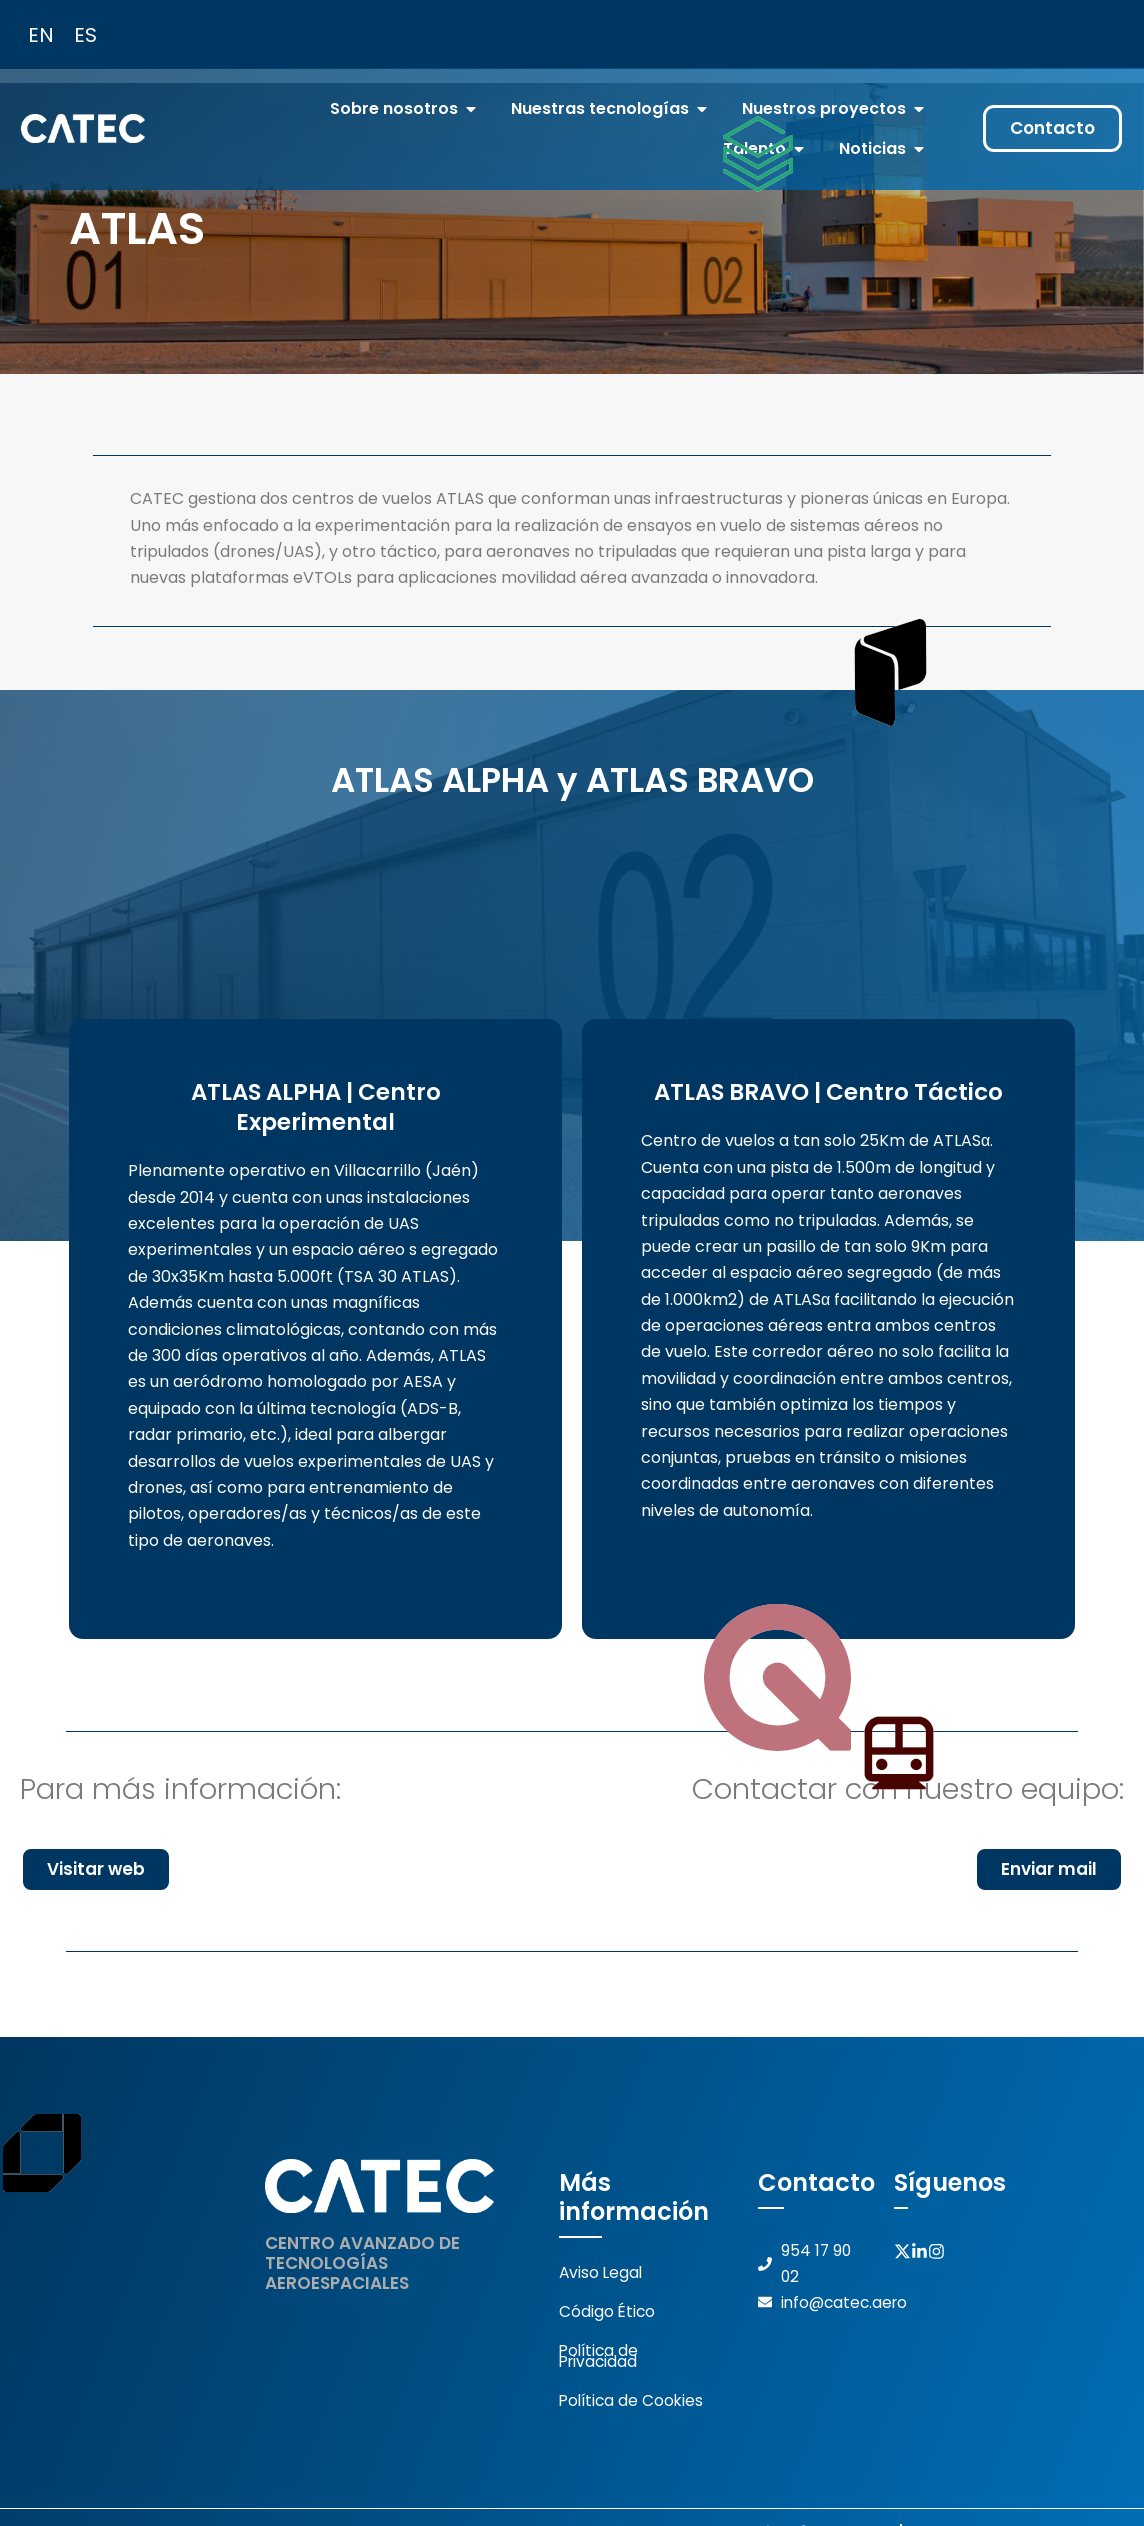  What do you see at coordinates (42, 2153) in the screenshot?
I see `aqua security company logo` at bounding box center [42, 2153].